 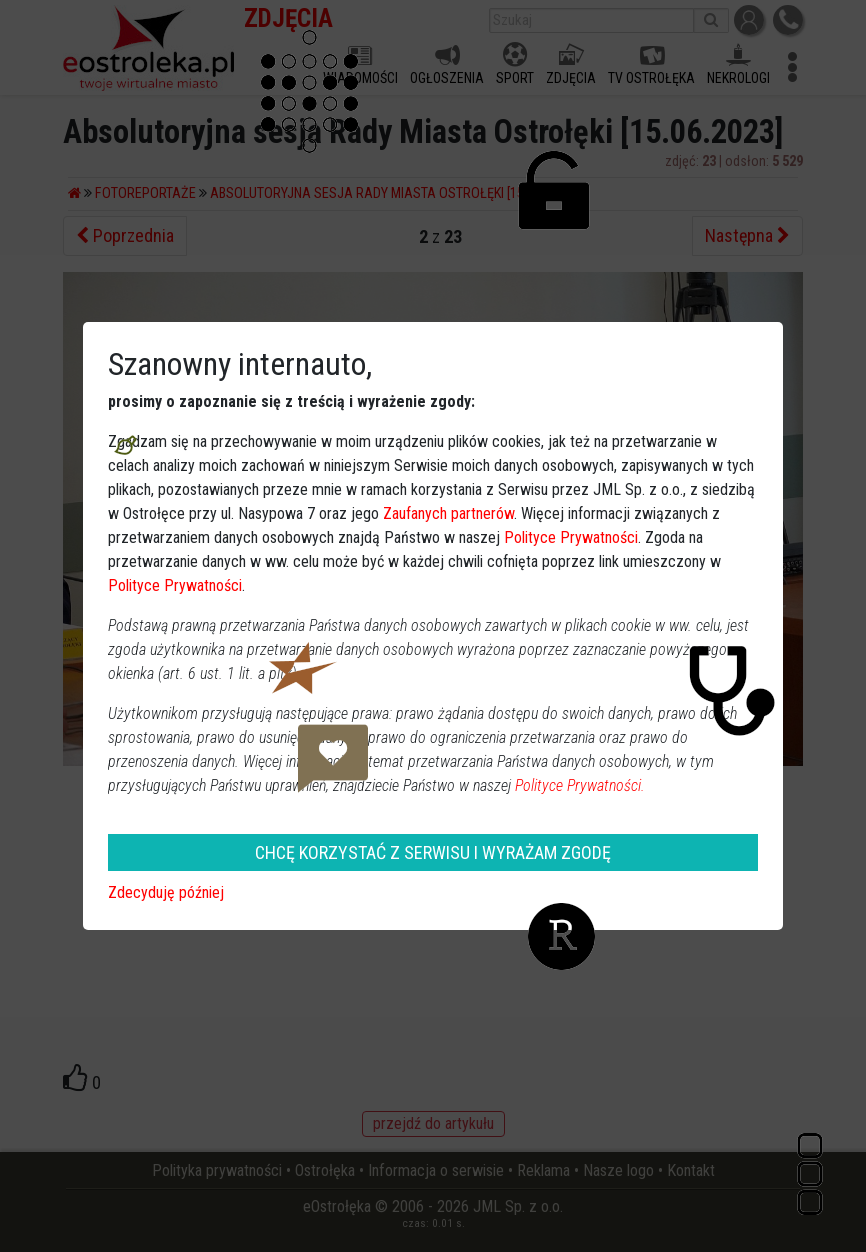 What do you see at coordinates (333, 756) in the screenshot?
I see `view liked or favorited messages` at bounding box center [333, 756].